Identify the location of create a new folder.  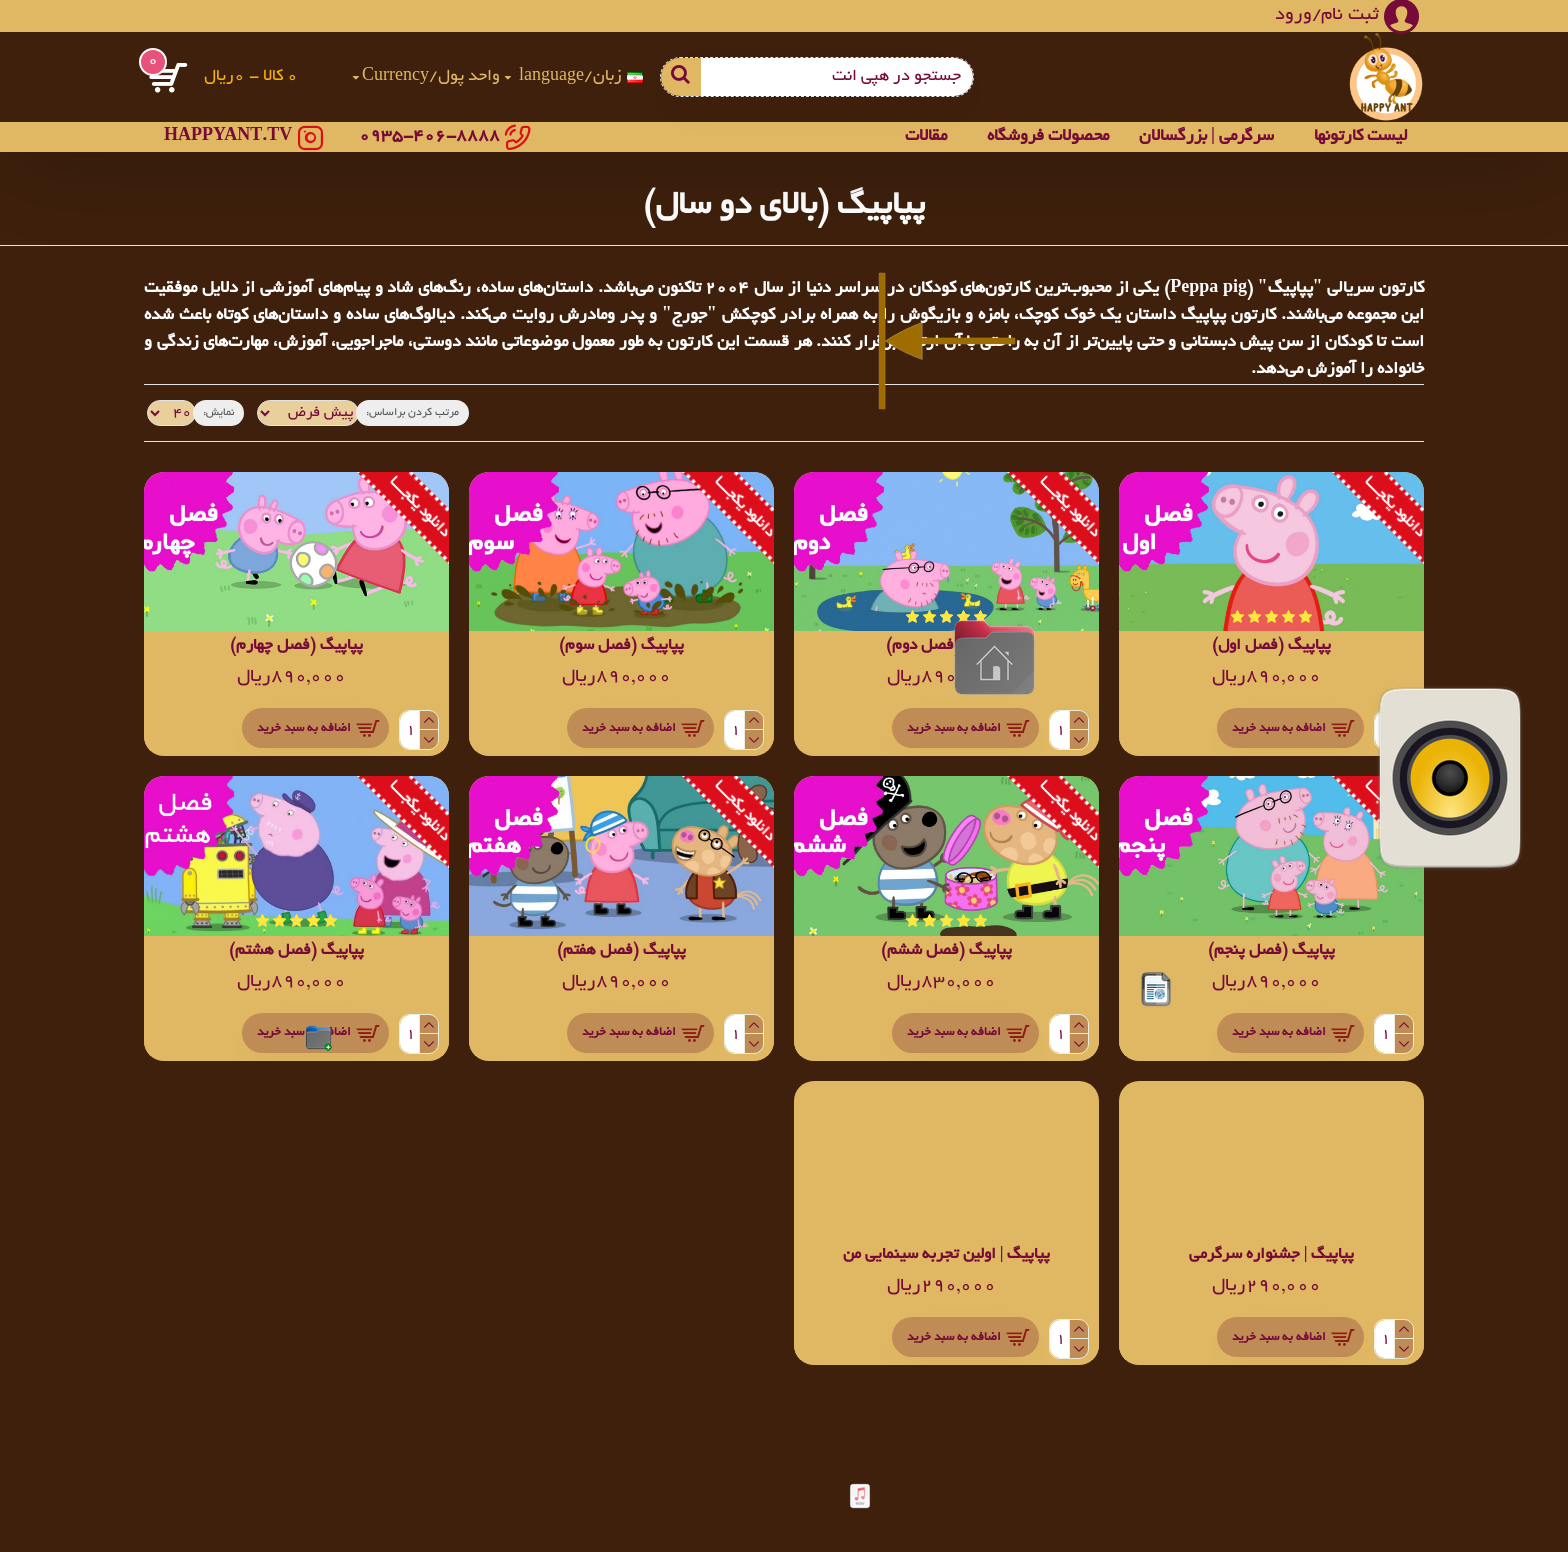
(318, 1037).